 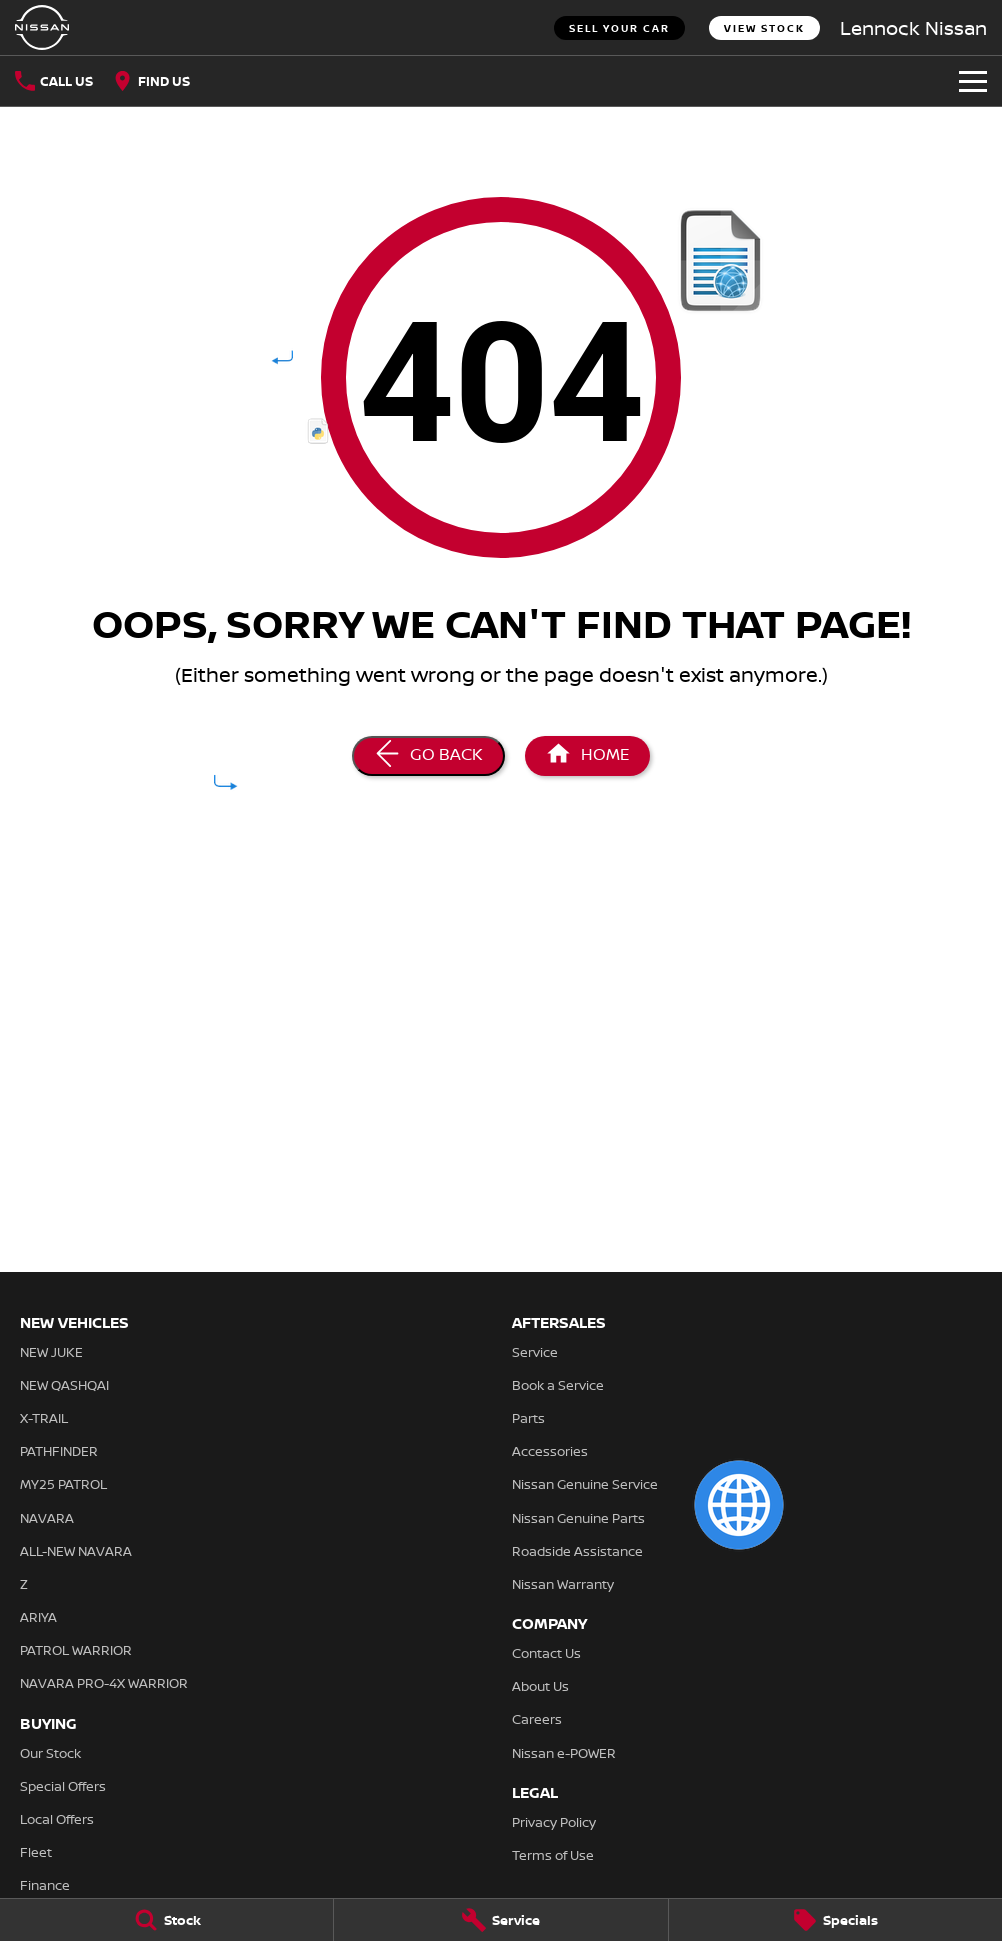 I want to click on indicates a web-based or online resource, so click(x=739, y=1505).